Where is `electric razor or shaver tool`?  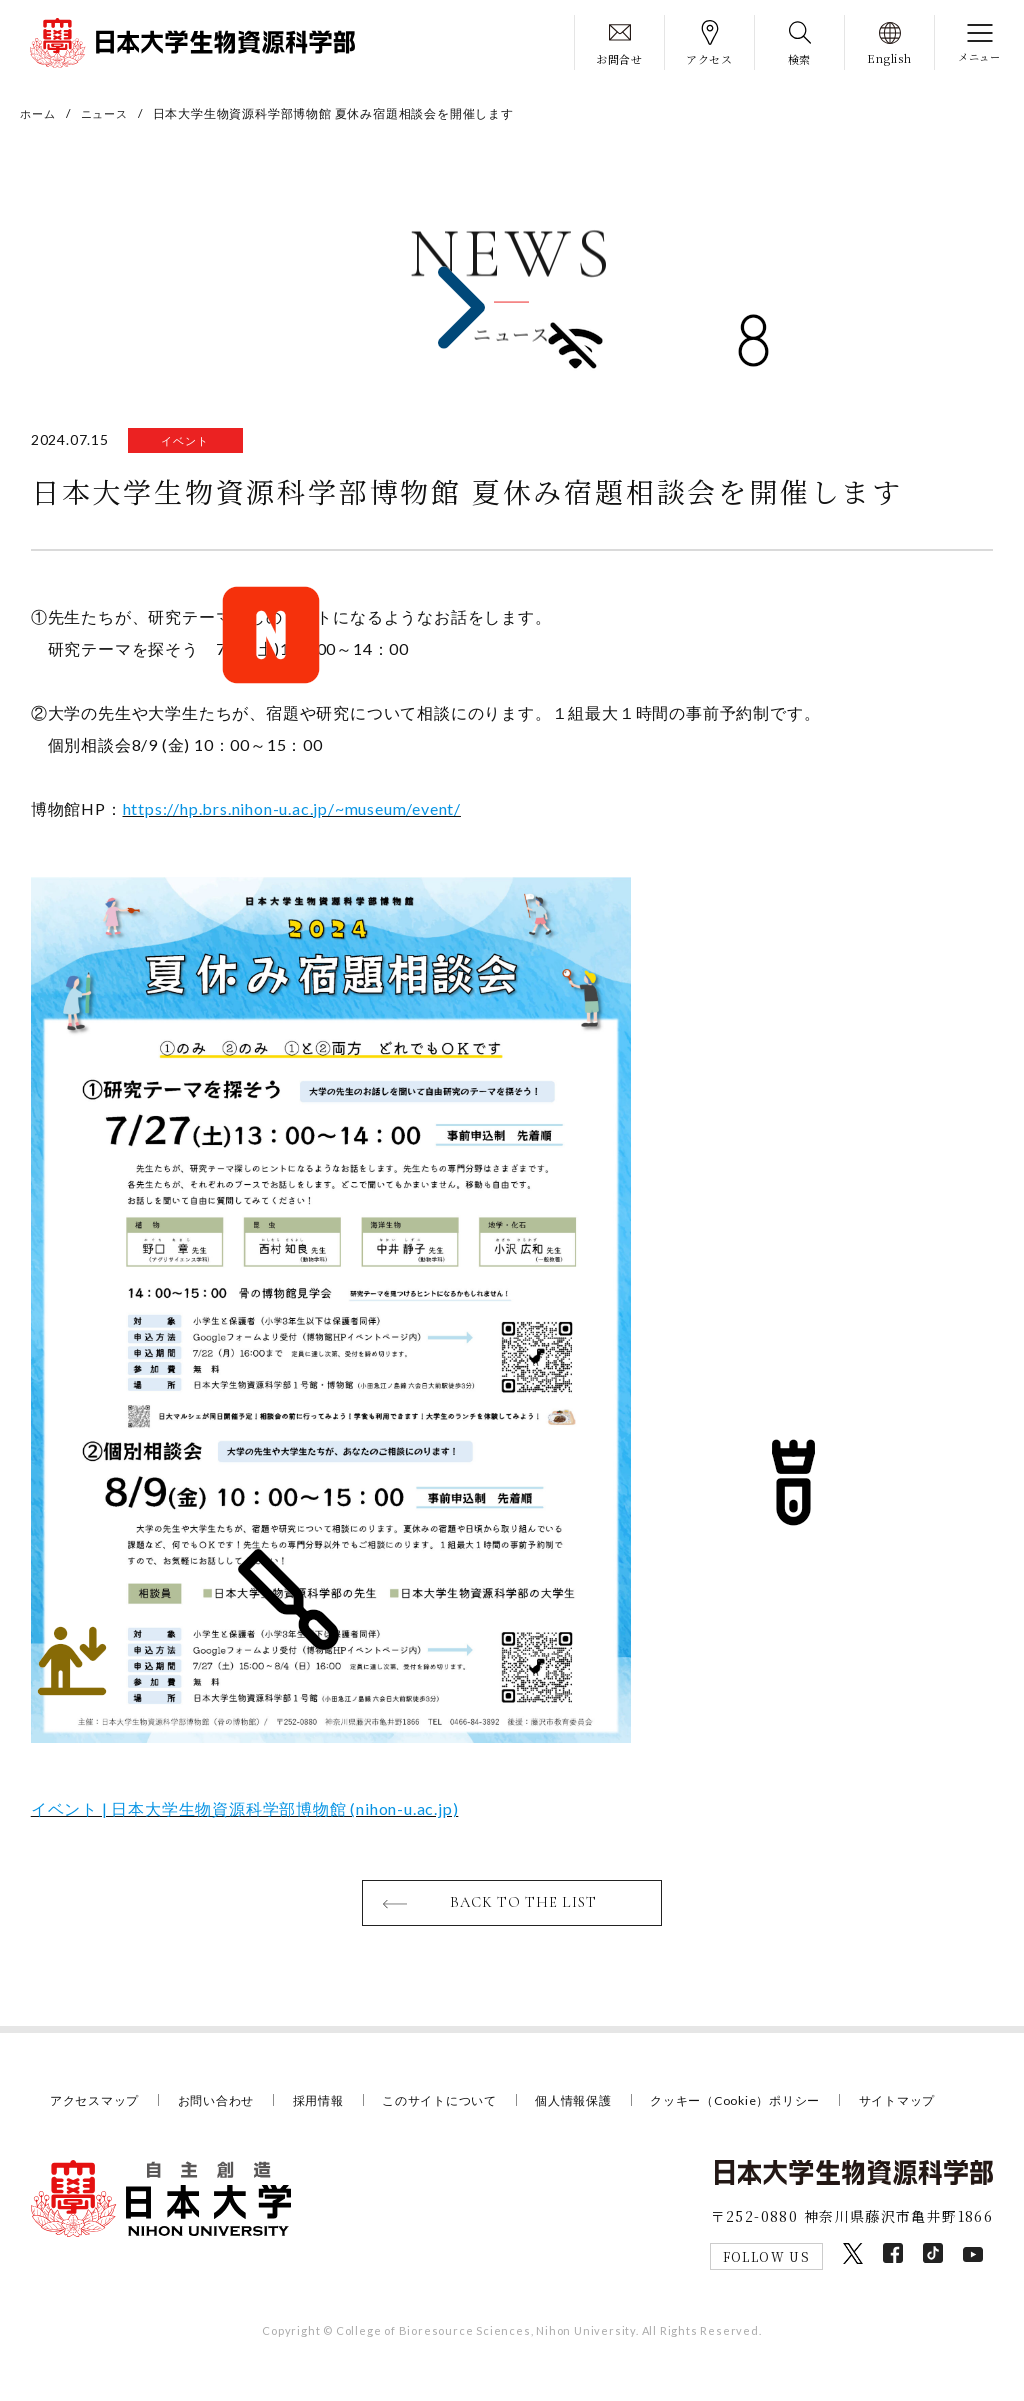
electric razor or shaver tool is located at coordinates (793, 1482).